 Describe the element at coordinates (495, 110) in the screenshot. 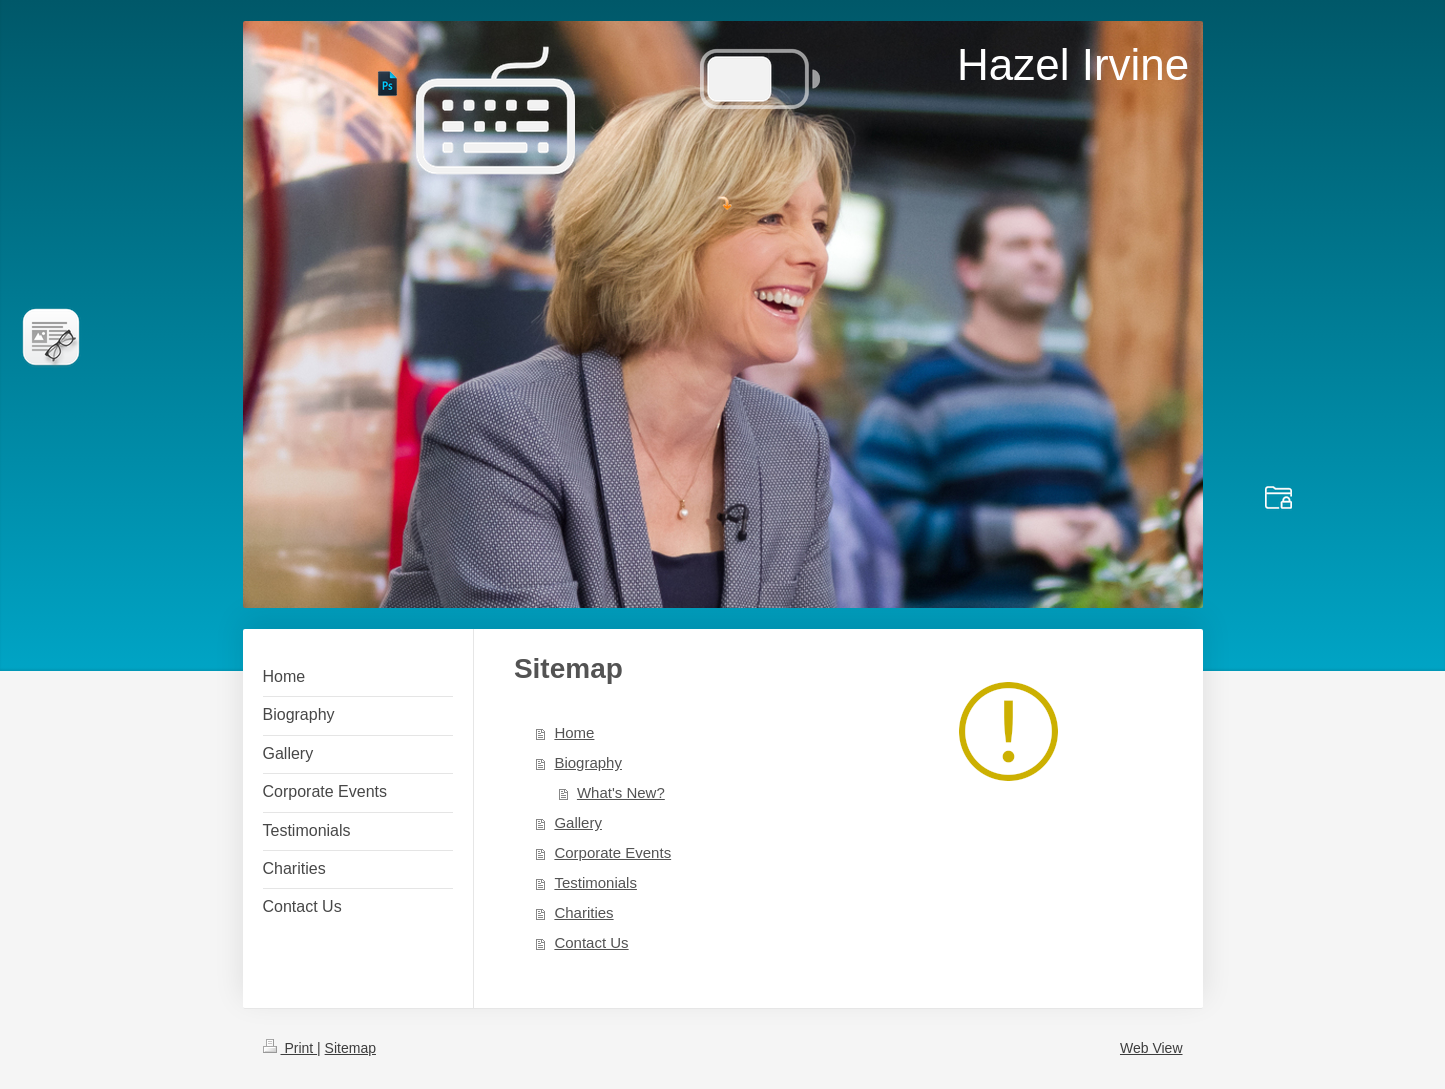

I see `switch keyboard layout or language` at that location.